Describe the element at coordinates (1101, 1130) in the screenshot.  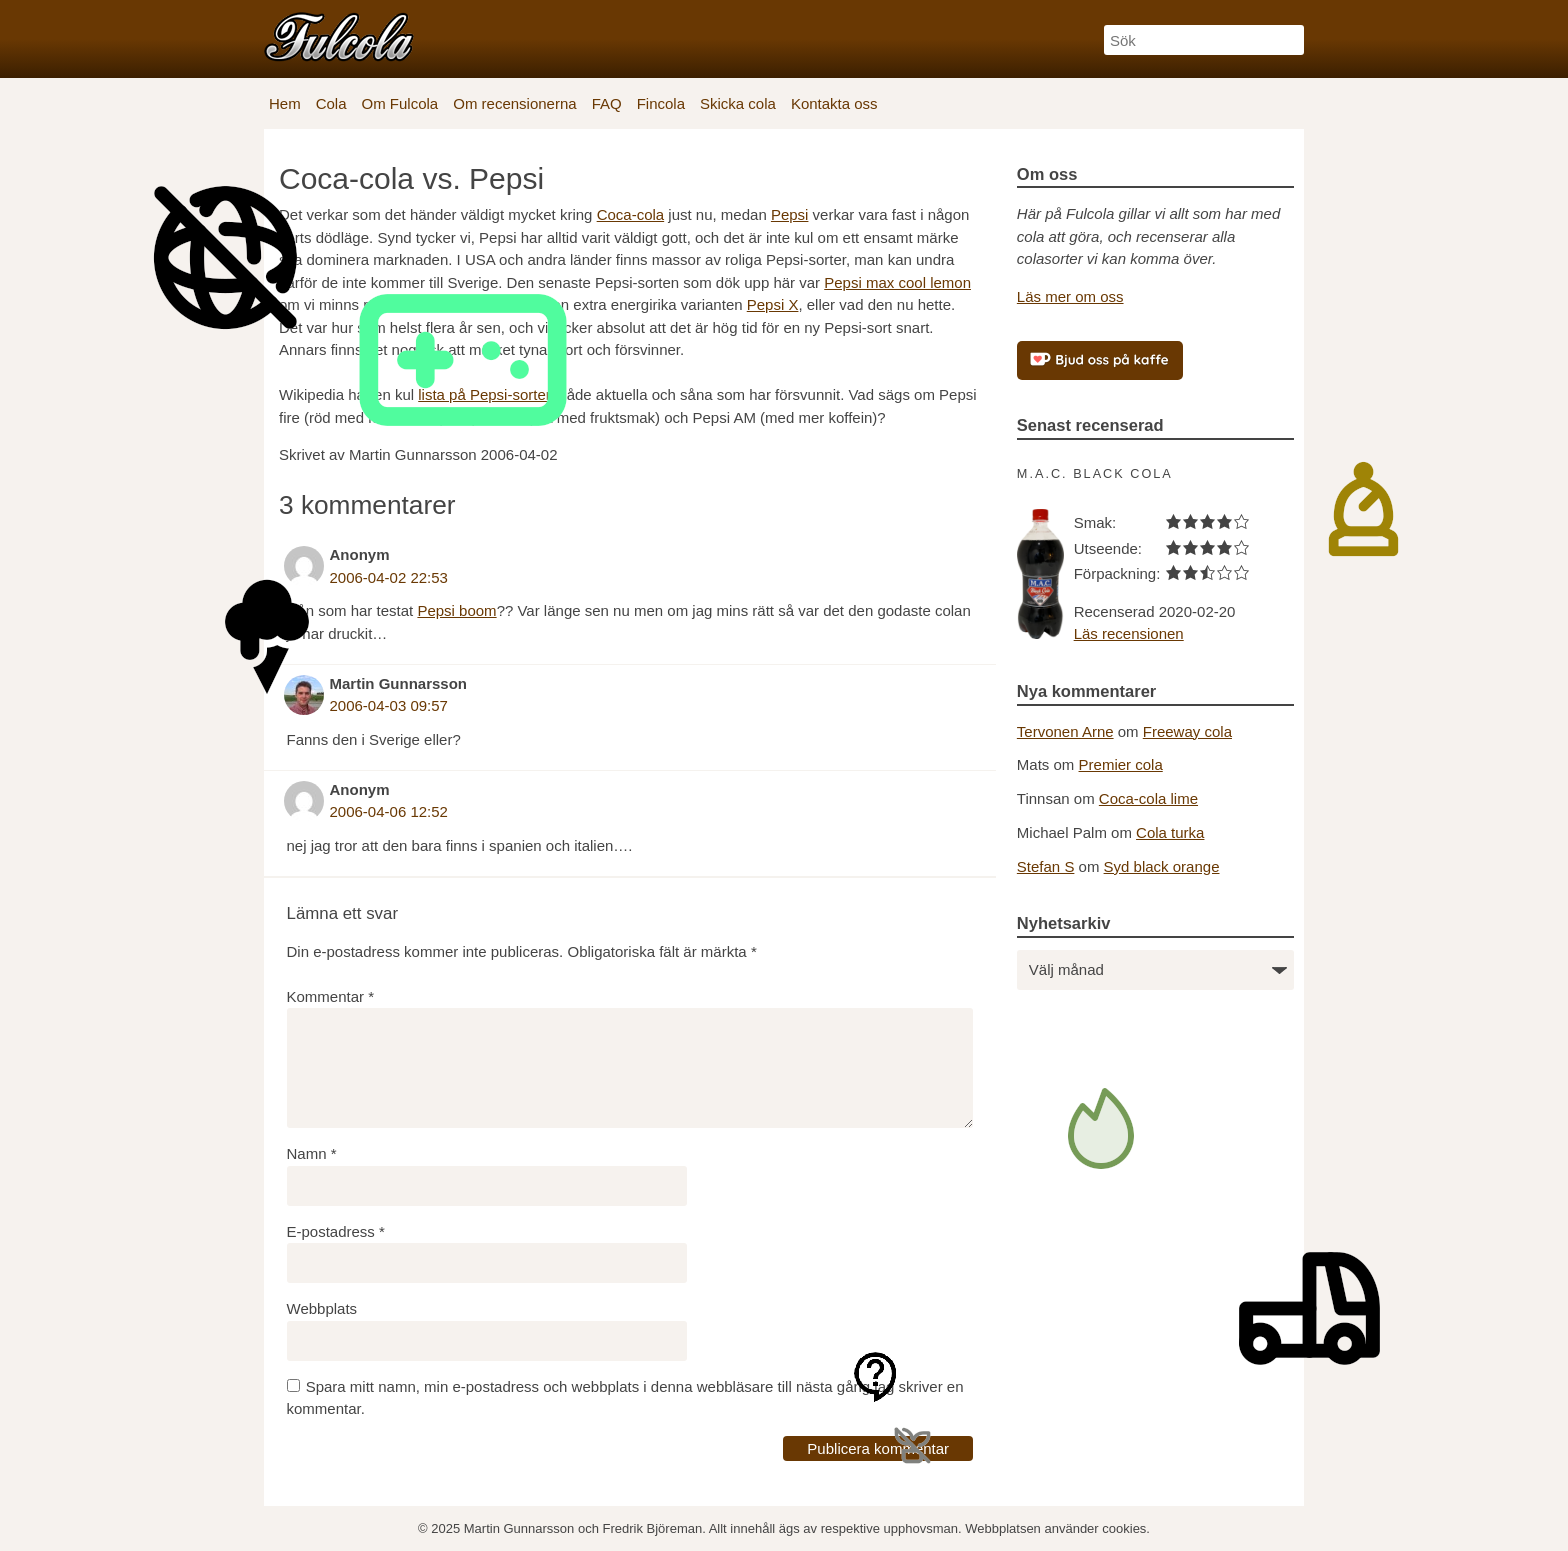
I see `indicates trending or popular content` at that location.